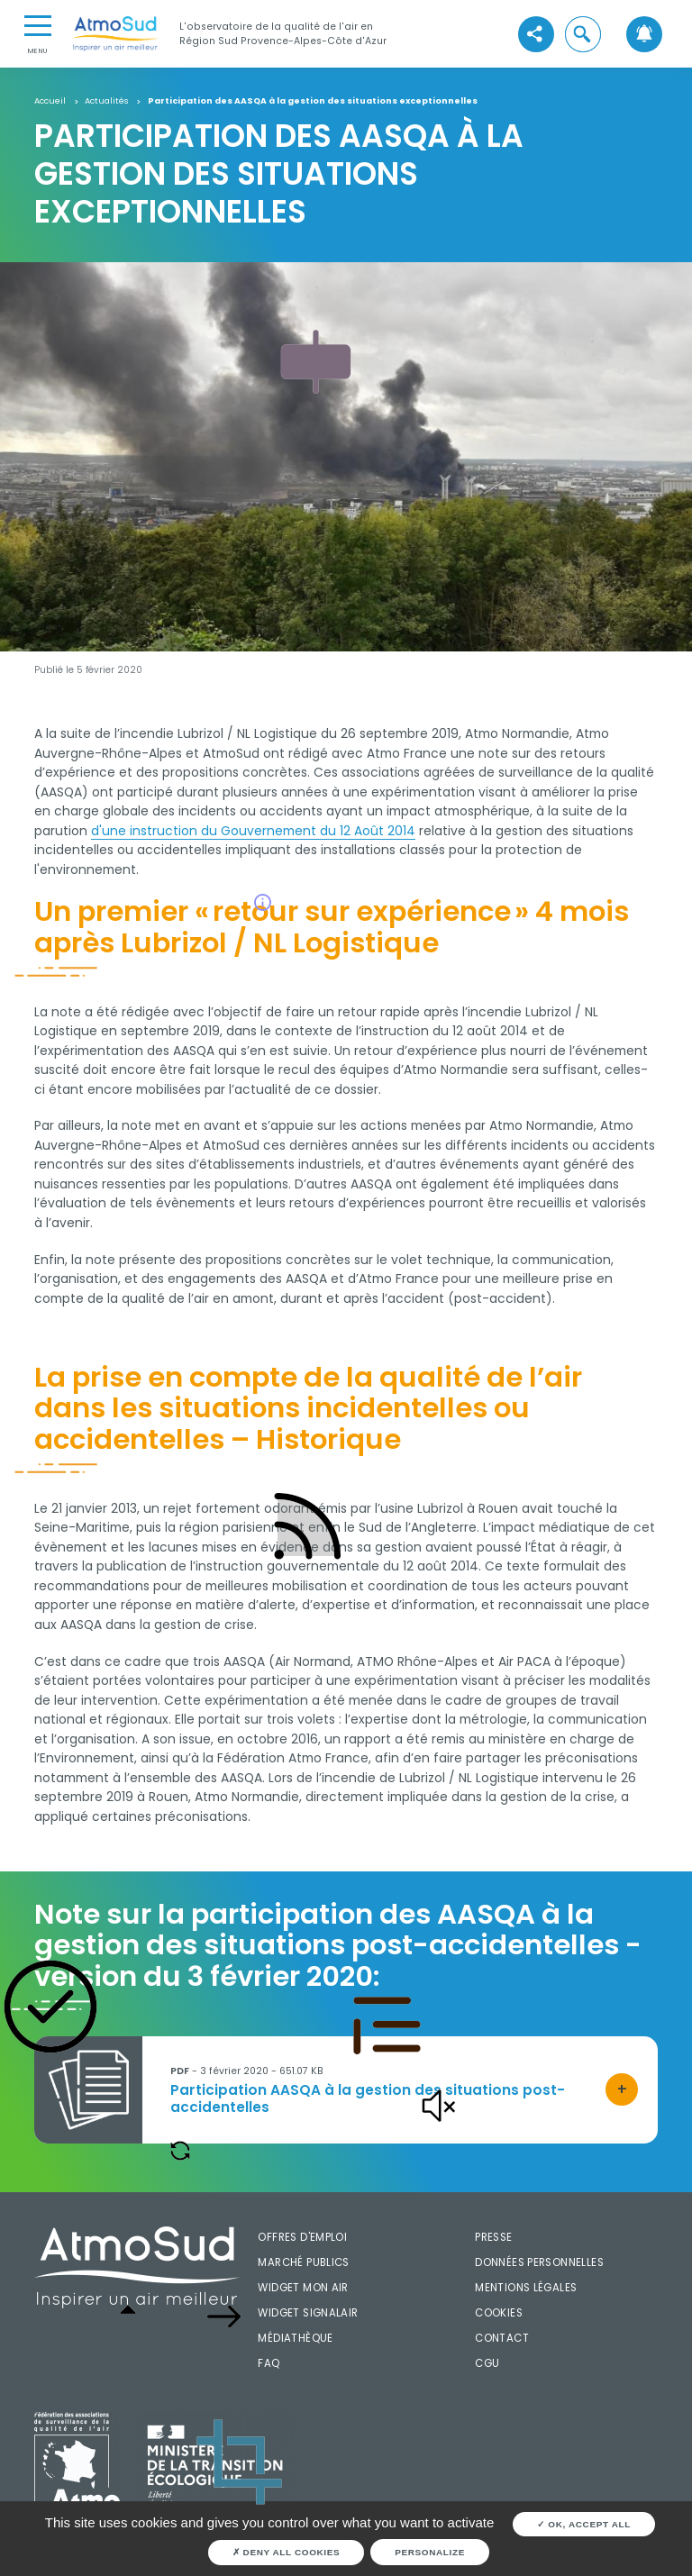  I want to click on sync or refresh content, so click(180, 2151).